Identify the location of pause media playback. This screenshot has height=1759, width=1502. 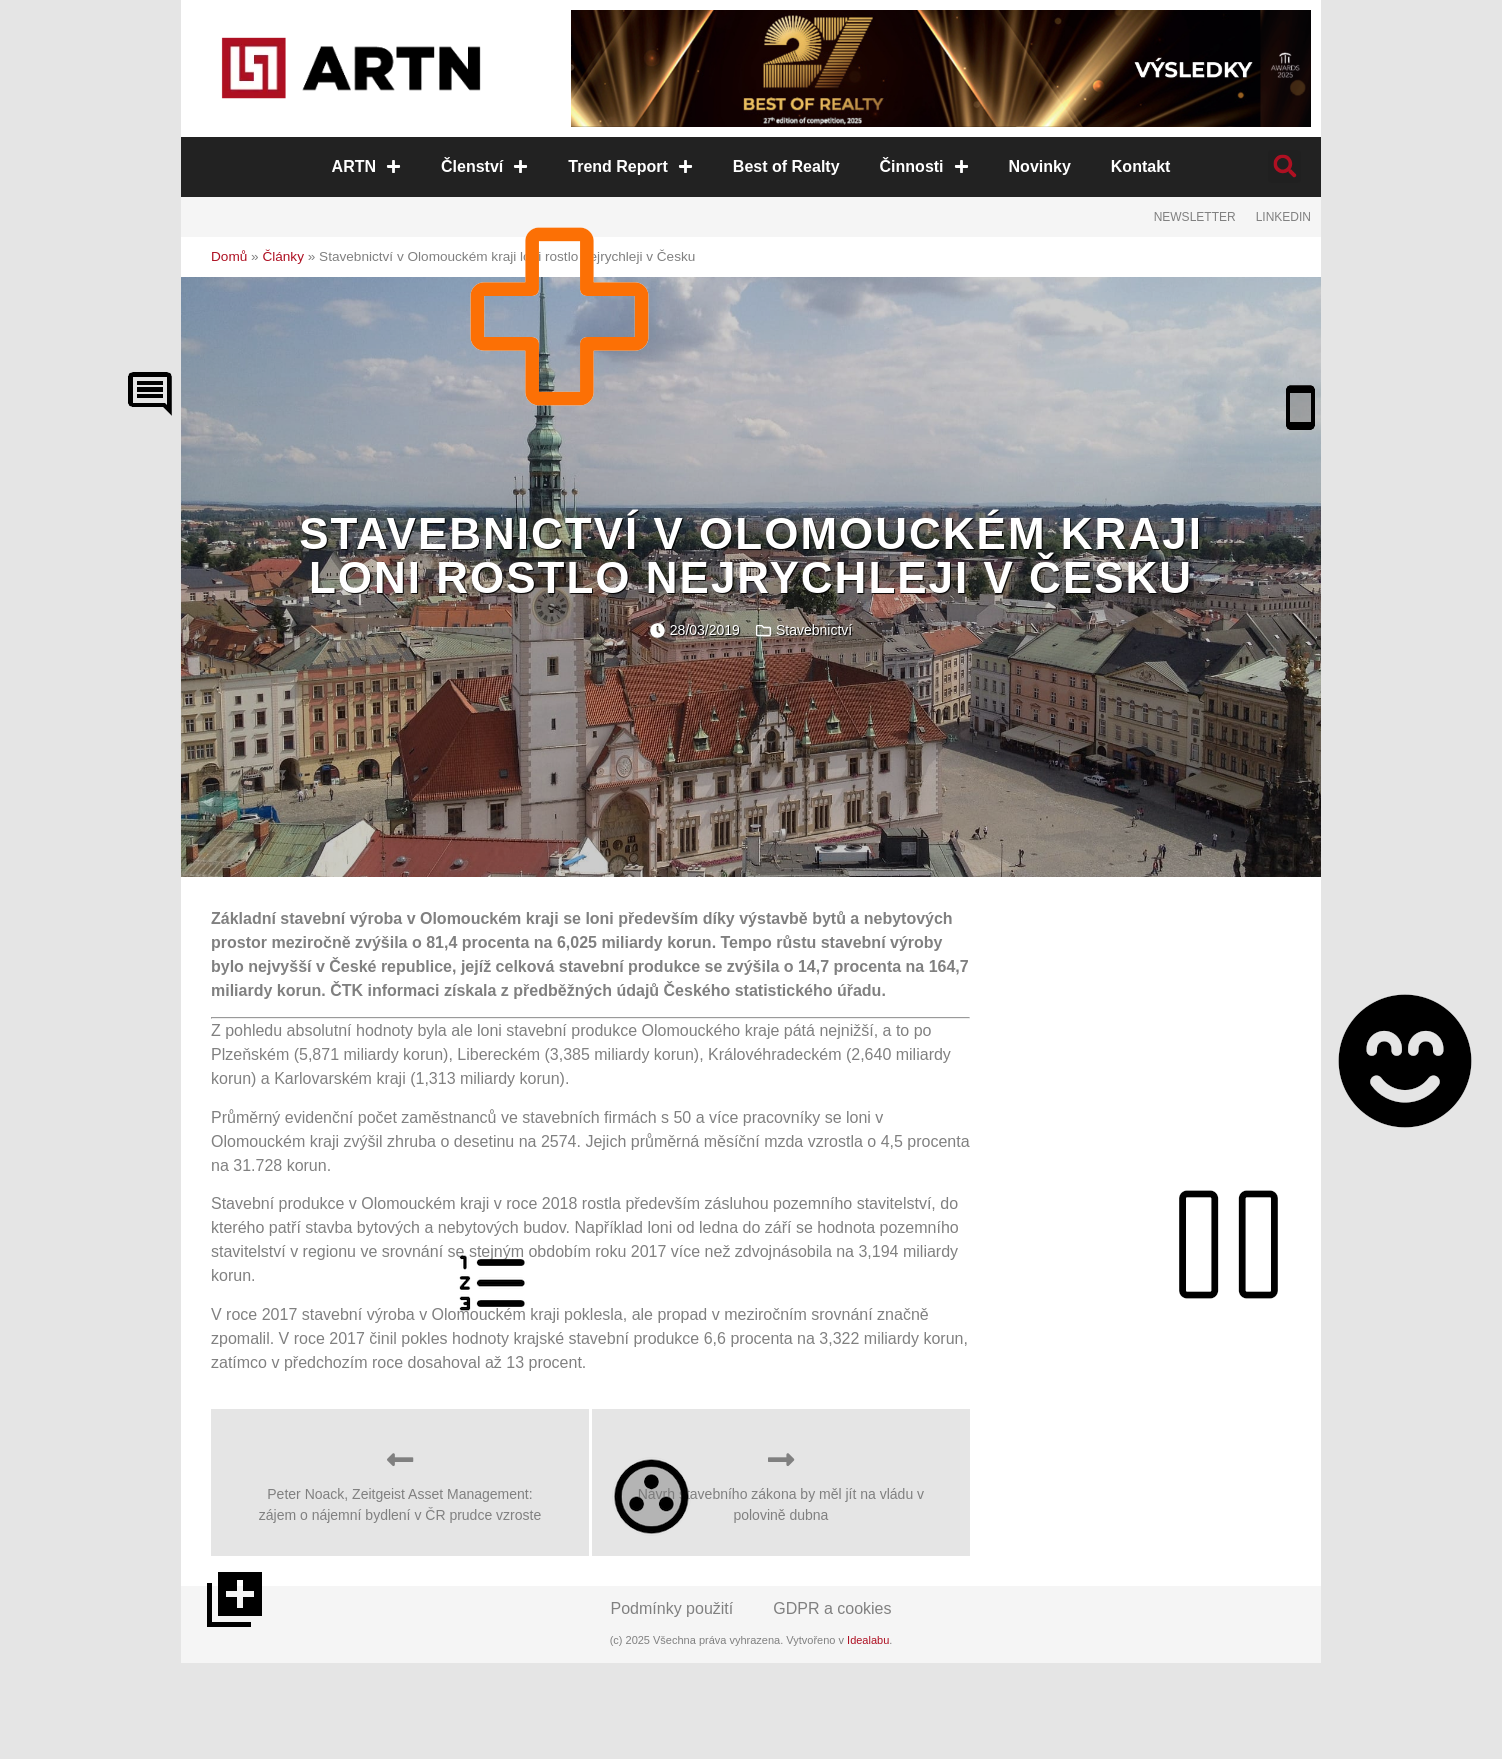
(1228, 1244).